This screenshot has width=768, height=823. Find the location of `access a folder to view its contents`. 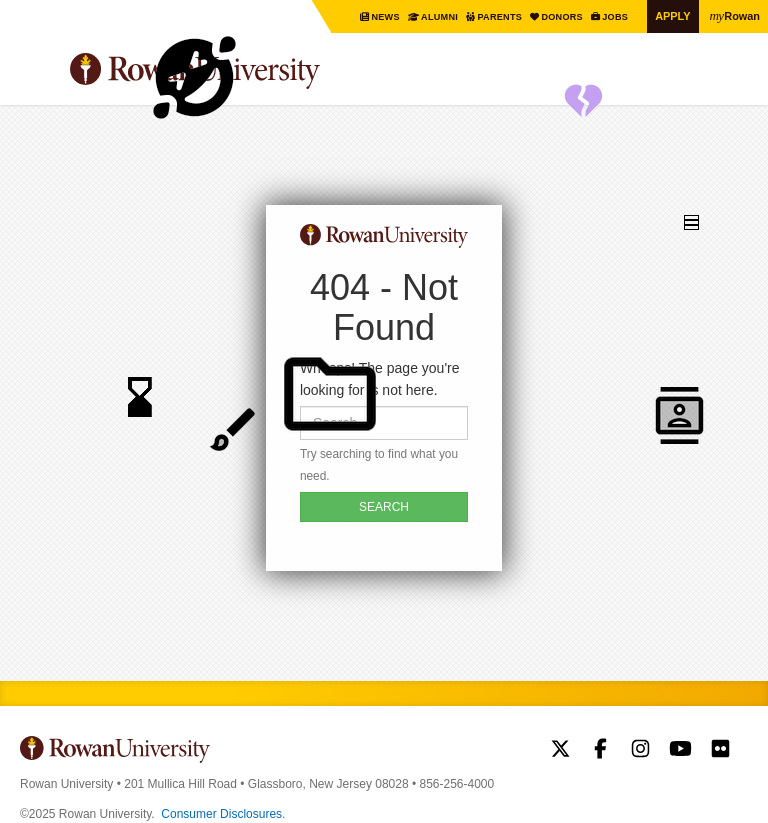

access a folder to view its contents is located at coordinates (330, 394).